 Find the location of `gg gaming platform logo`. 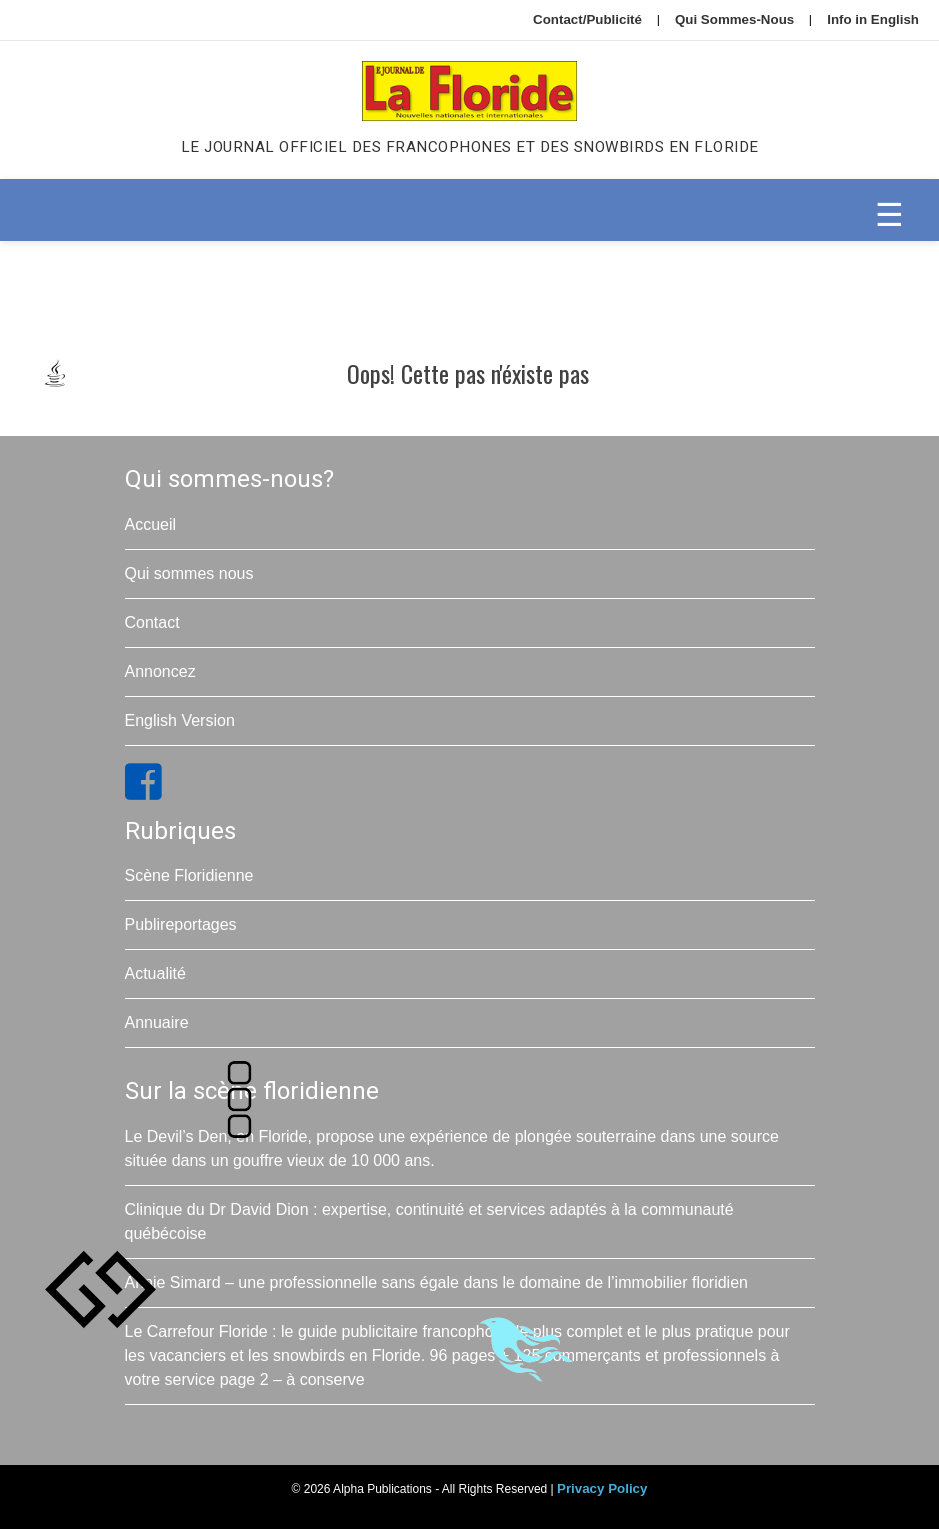

gg gaming platform logo is located at coordinates (100, 1289).